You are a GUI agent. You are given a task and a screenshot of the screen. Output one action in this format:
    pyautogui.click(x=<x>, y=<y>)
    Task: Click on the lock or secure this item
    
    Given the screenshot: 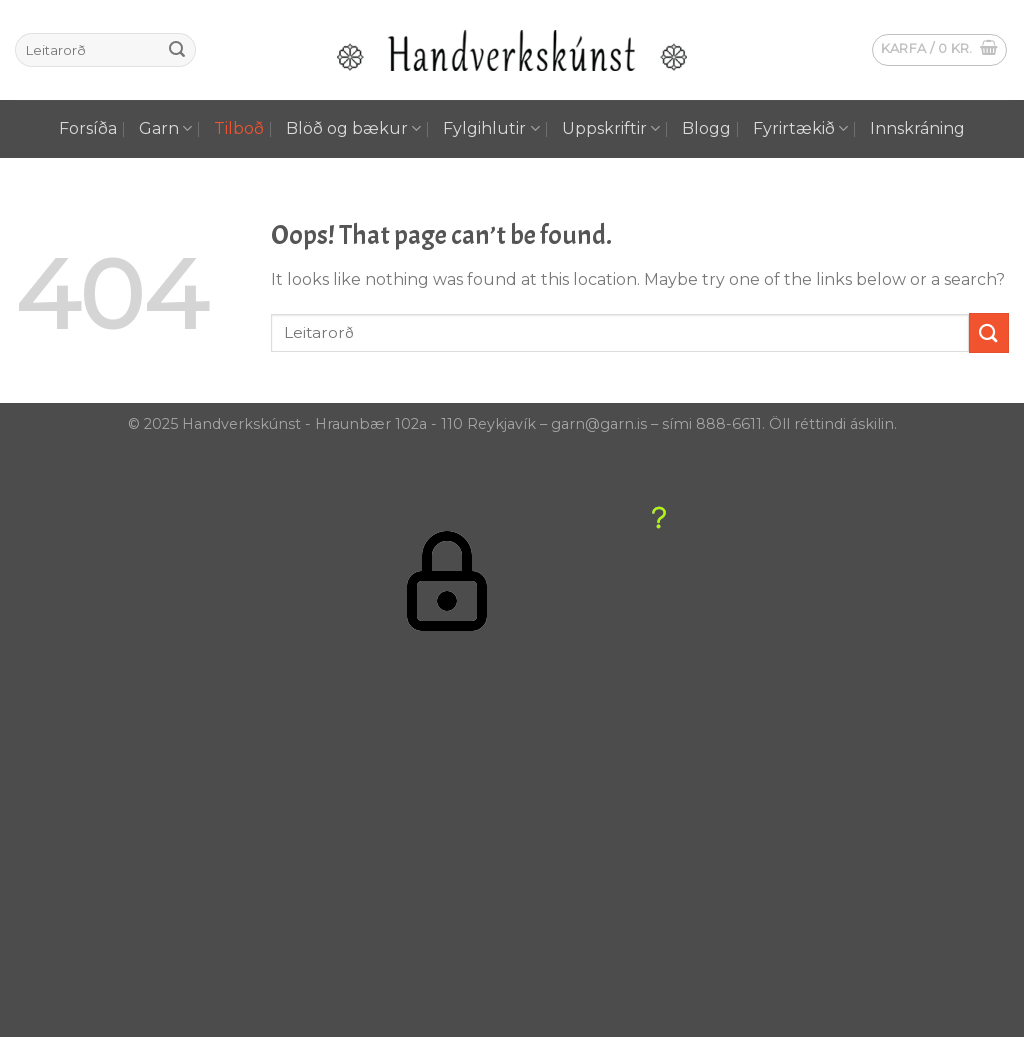 What is the action you would take?
    pyautogui.click(x=447, y=581)
    